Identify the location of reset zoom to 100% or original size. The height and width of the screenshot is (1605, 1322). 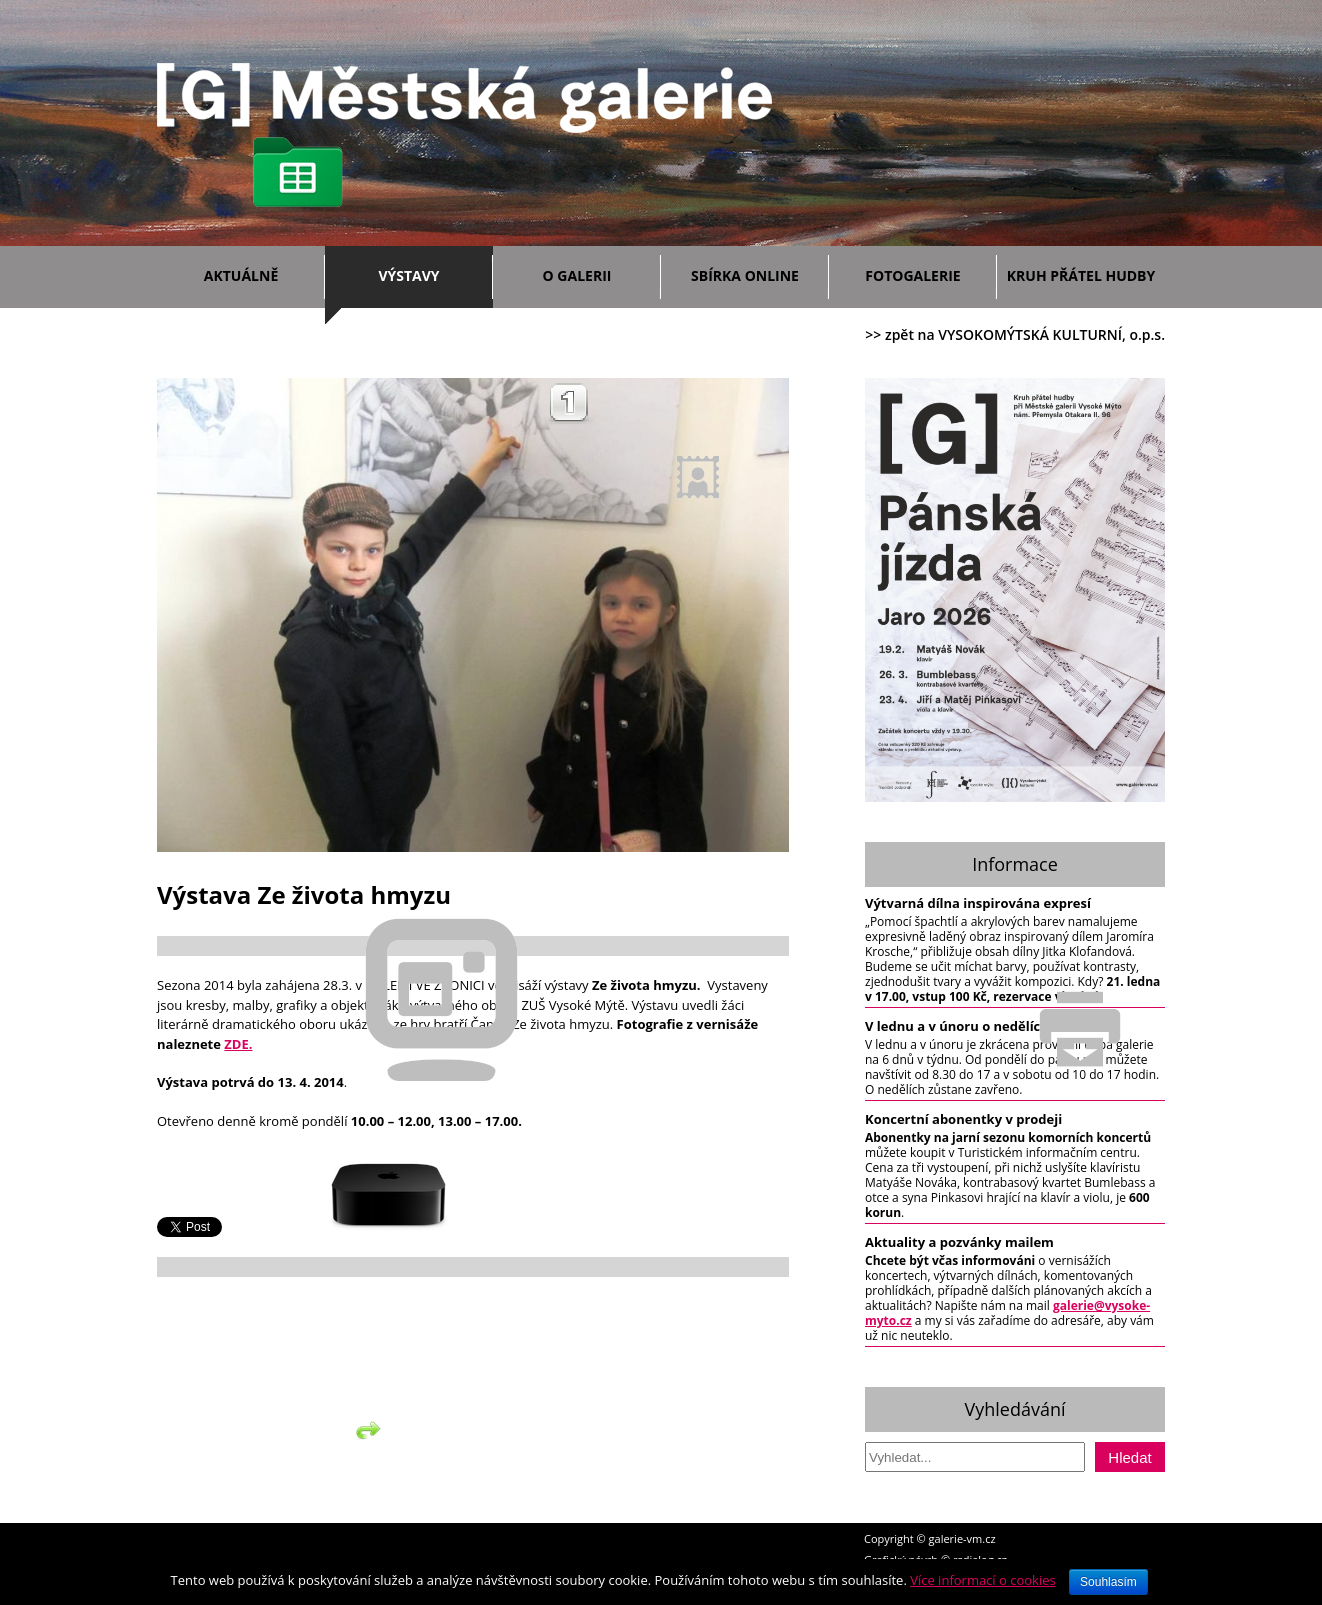
(569, 401).